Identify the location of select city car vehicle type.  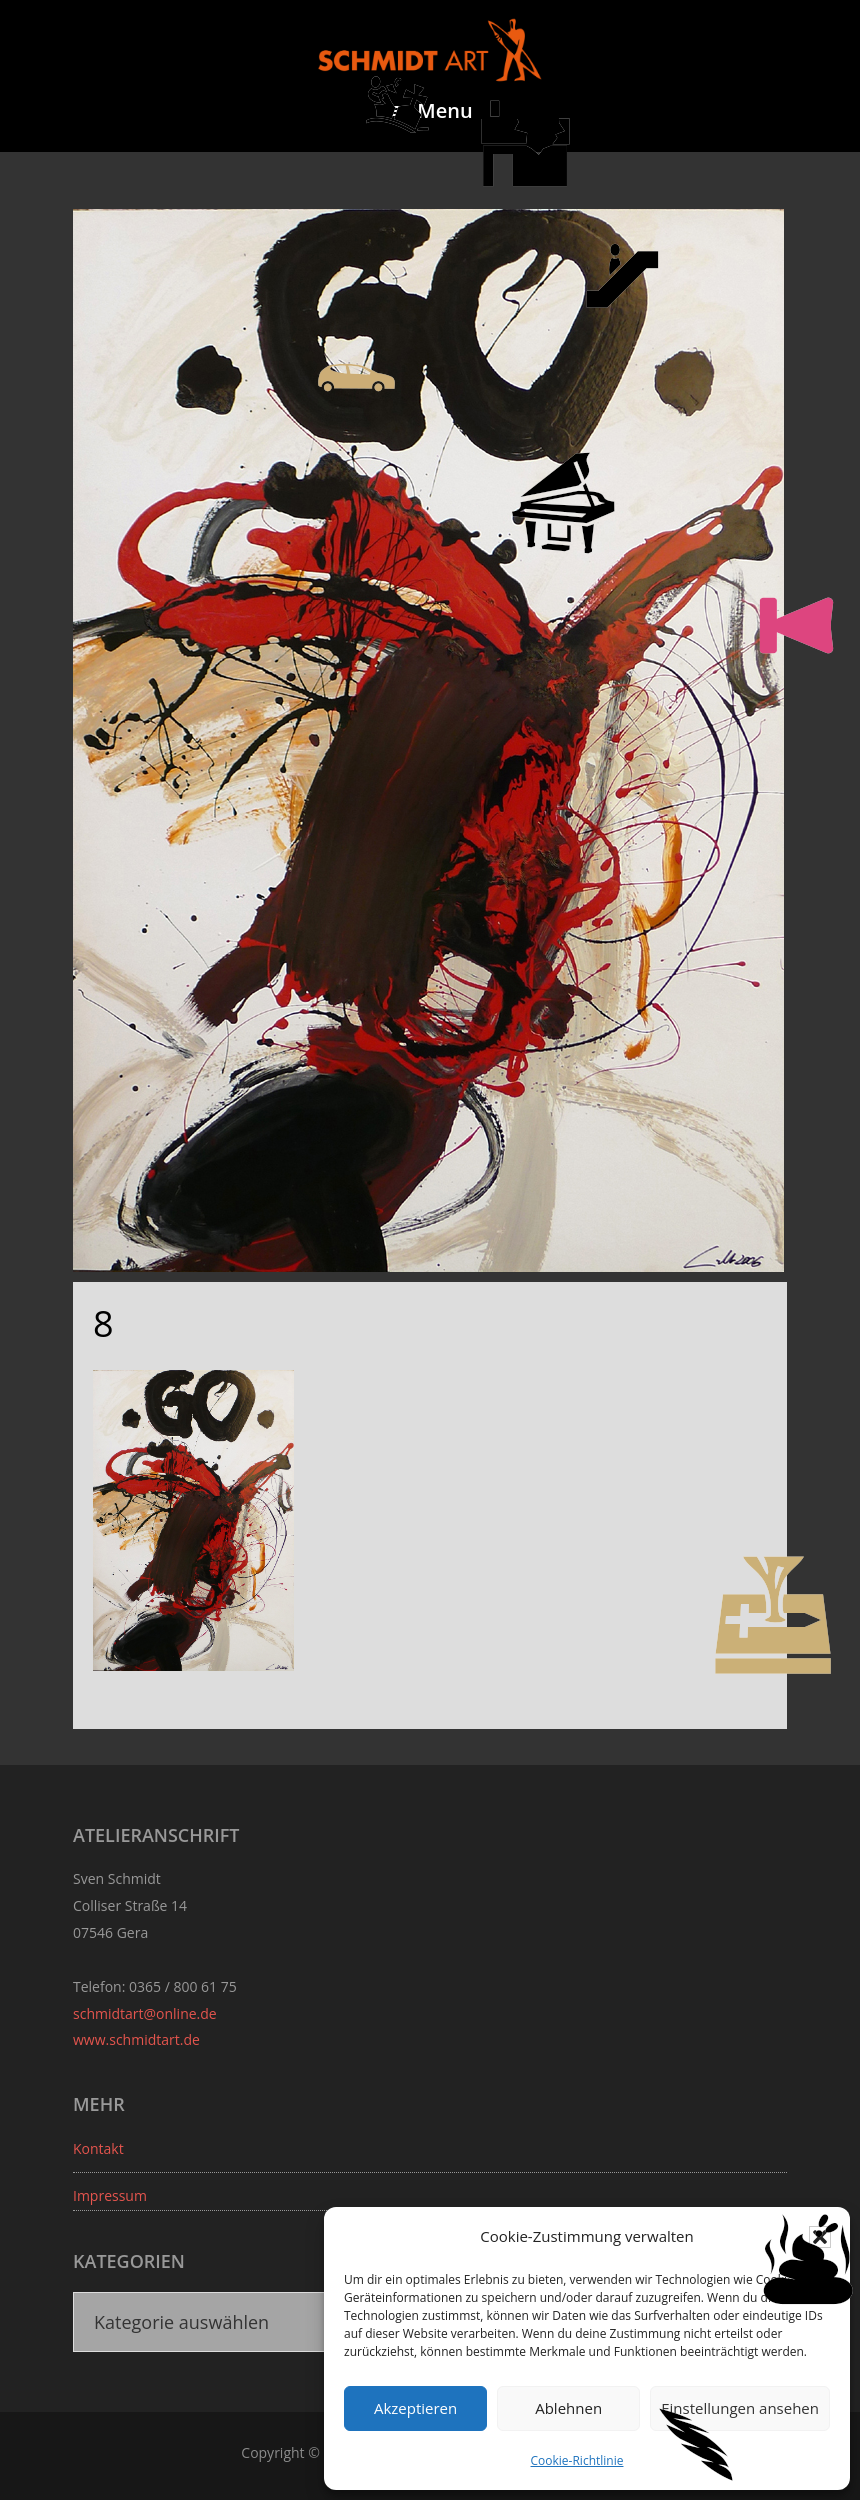
(356, 377).